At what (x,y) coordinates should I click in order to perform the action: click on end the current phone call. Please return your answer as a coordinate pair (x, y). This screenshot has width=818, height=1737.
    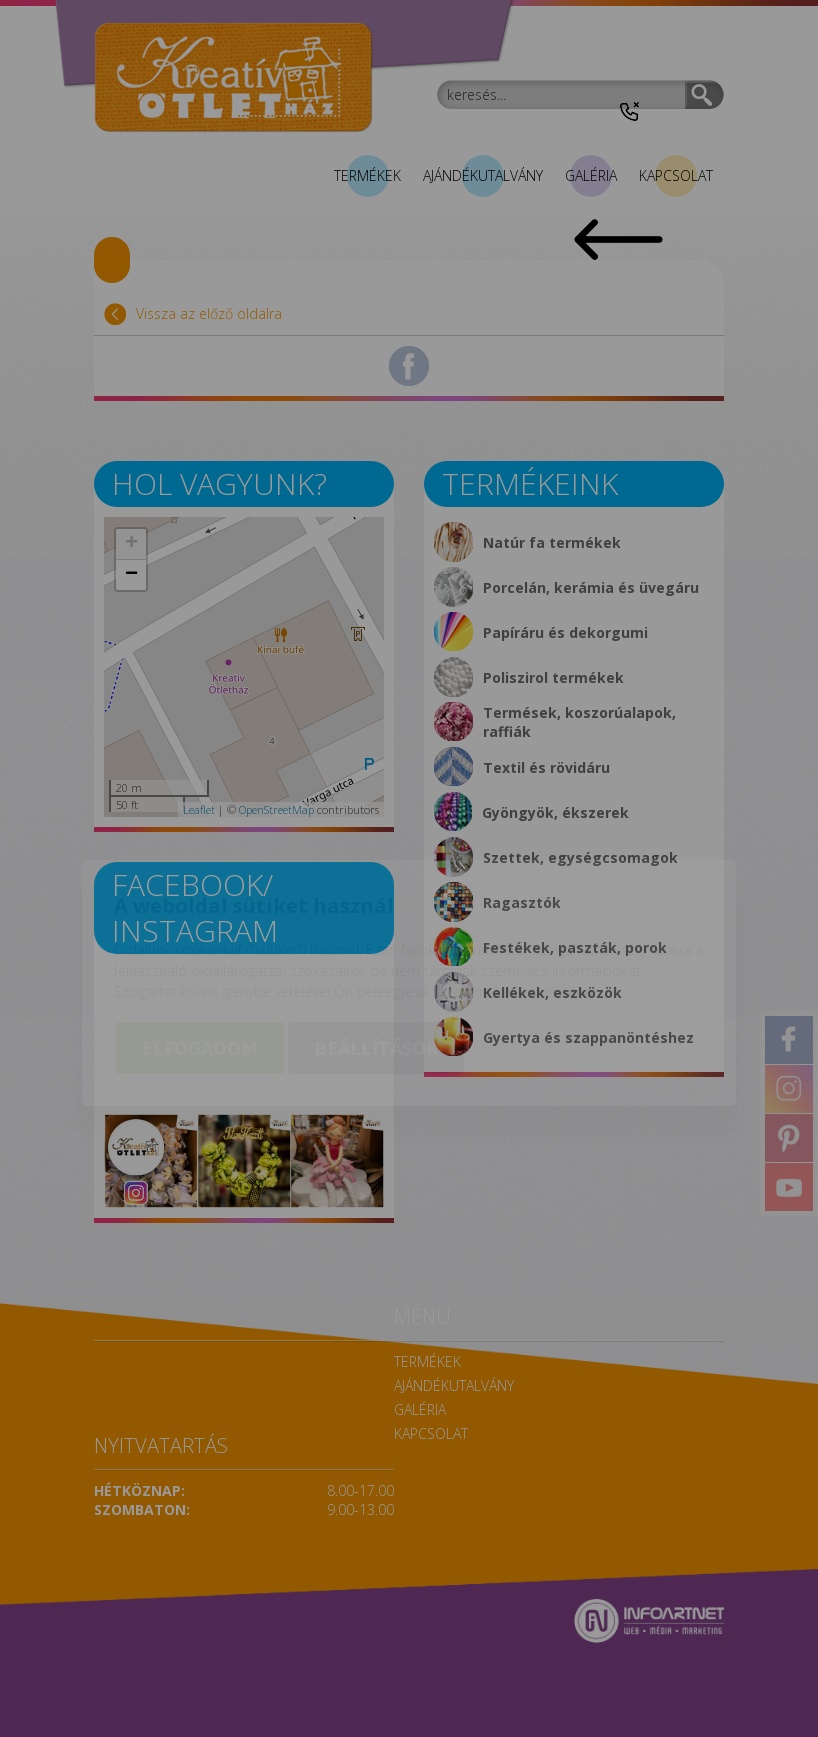
    Looking at the image, I should click on (629, 111).